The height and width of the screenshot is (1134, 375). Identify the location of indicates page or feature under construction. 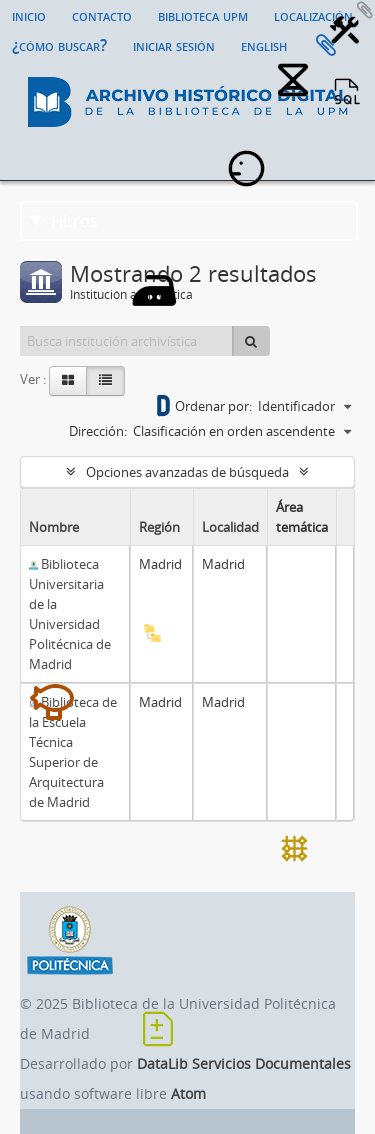
(344, 30).